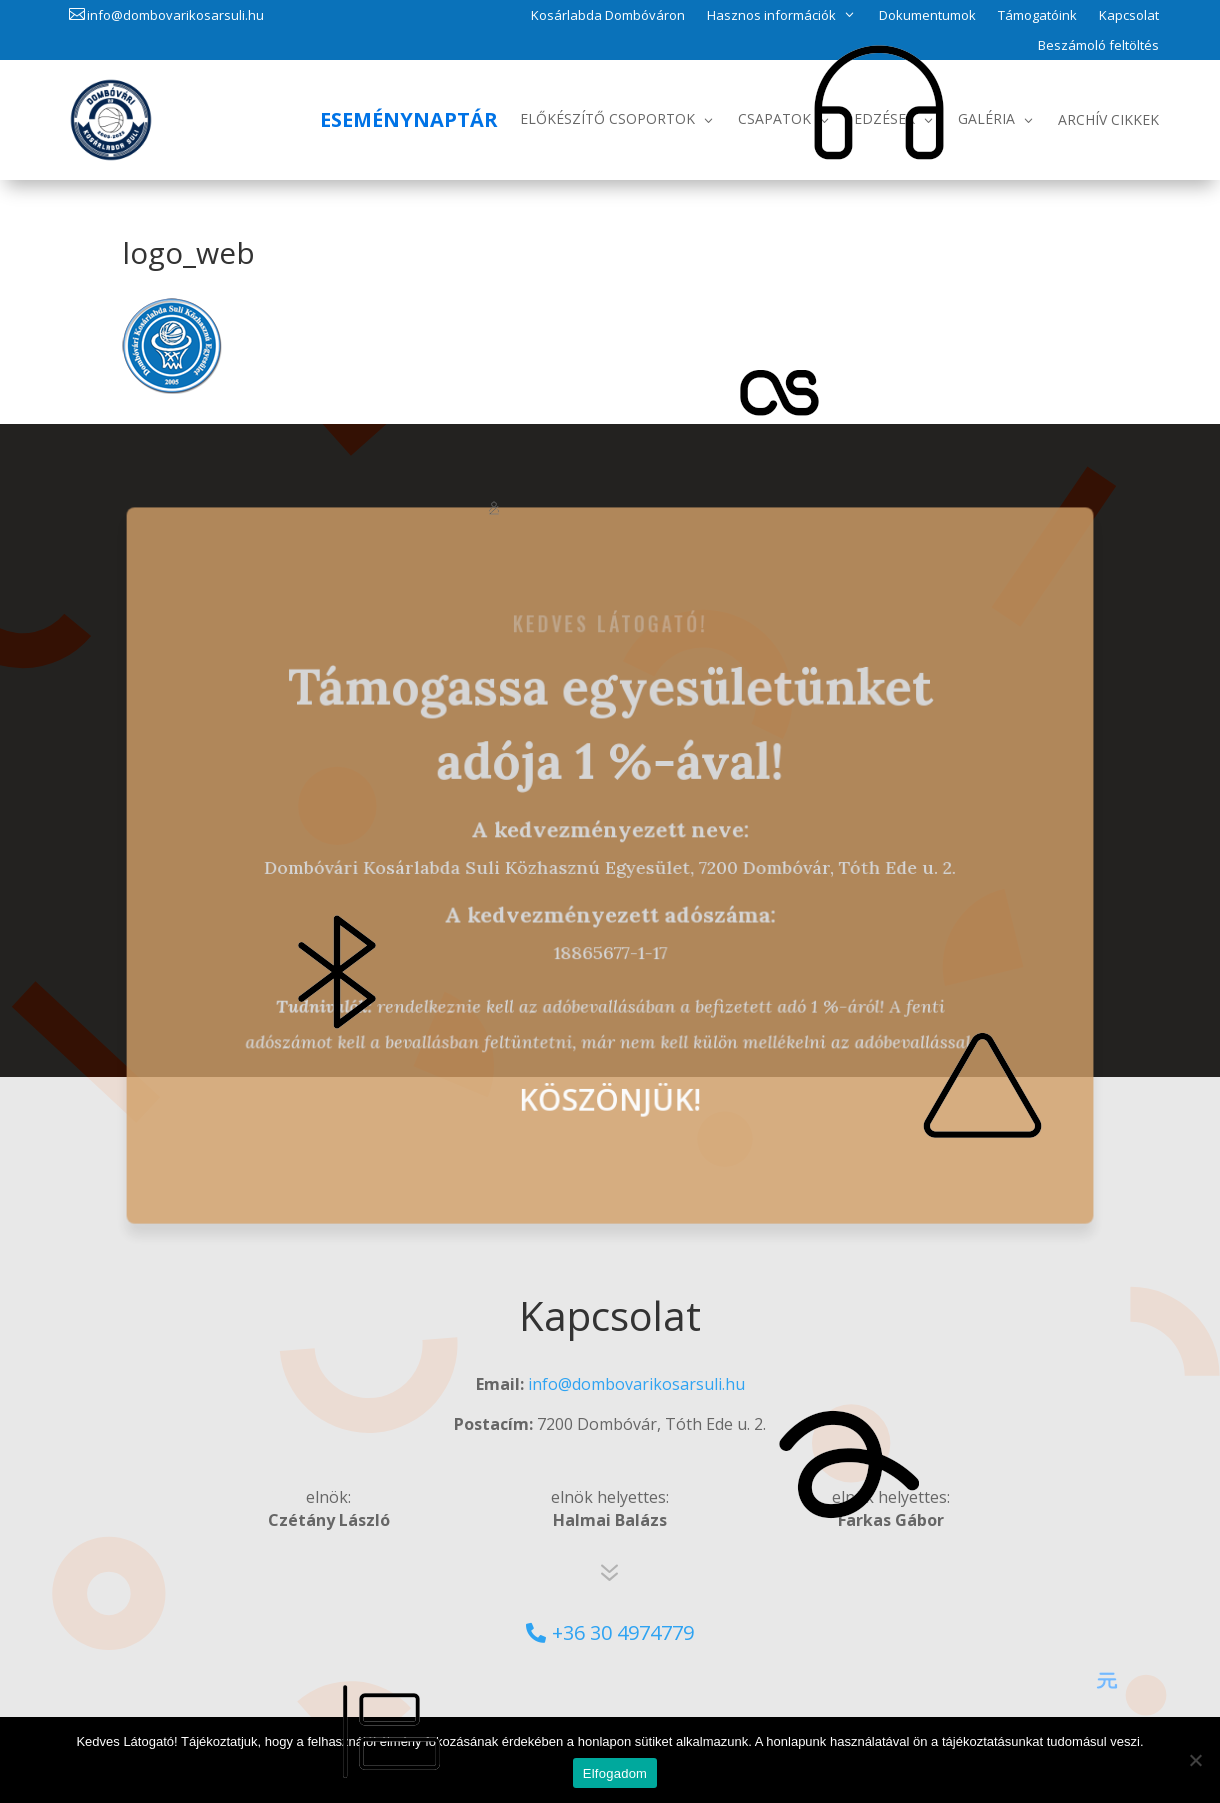 This screenshot has height=1803, width=1220. I want to click on freehand drawing or sketch tool, so click(844, 1464).